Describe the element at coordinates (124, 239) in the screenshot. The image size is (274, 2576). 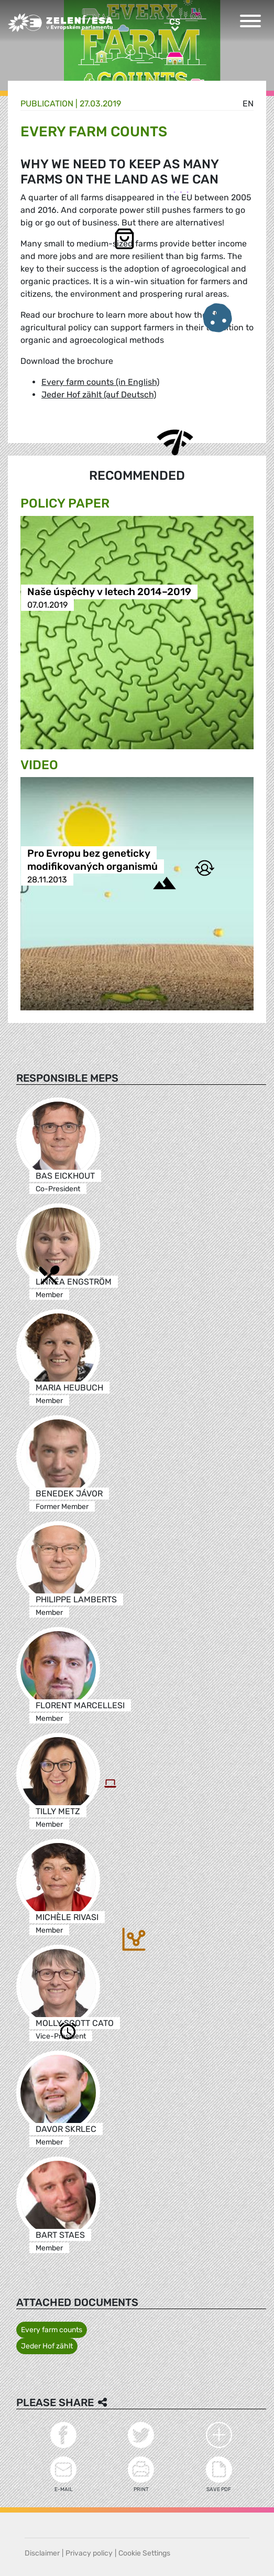
I see `view your shopping cart` at that location.